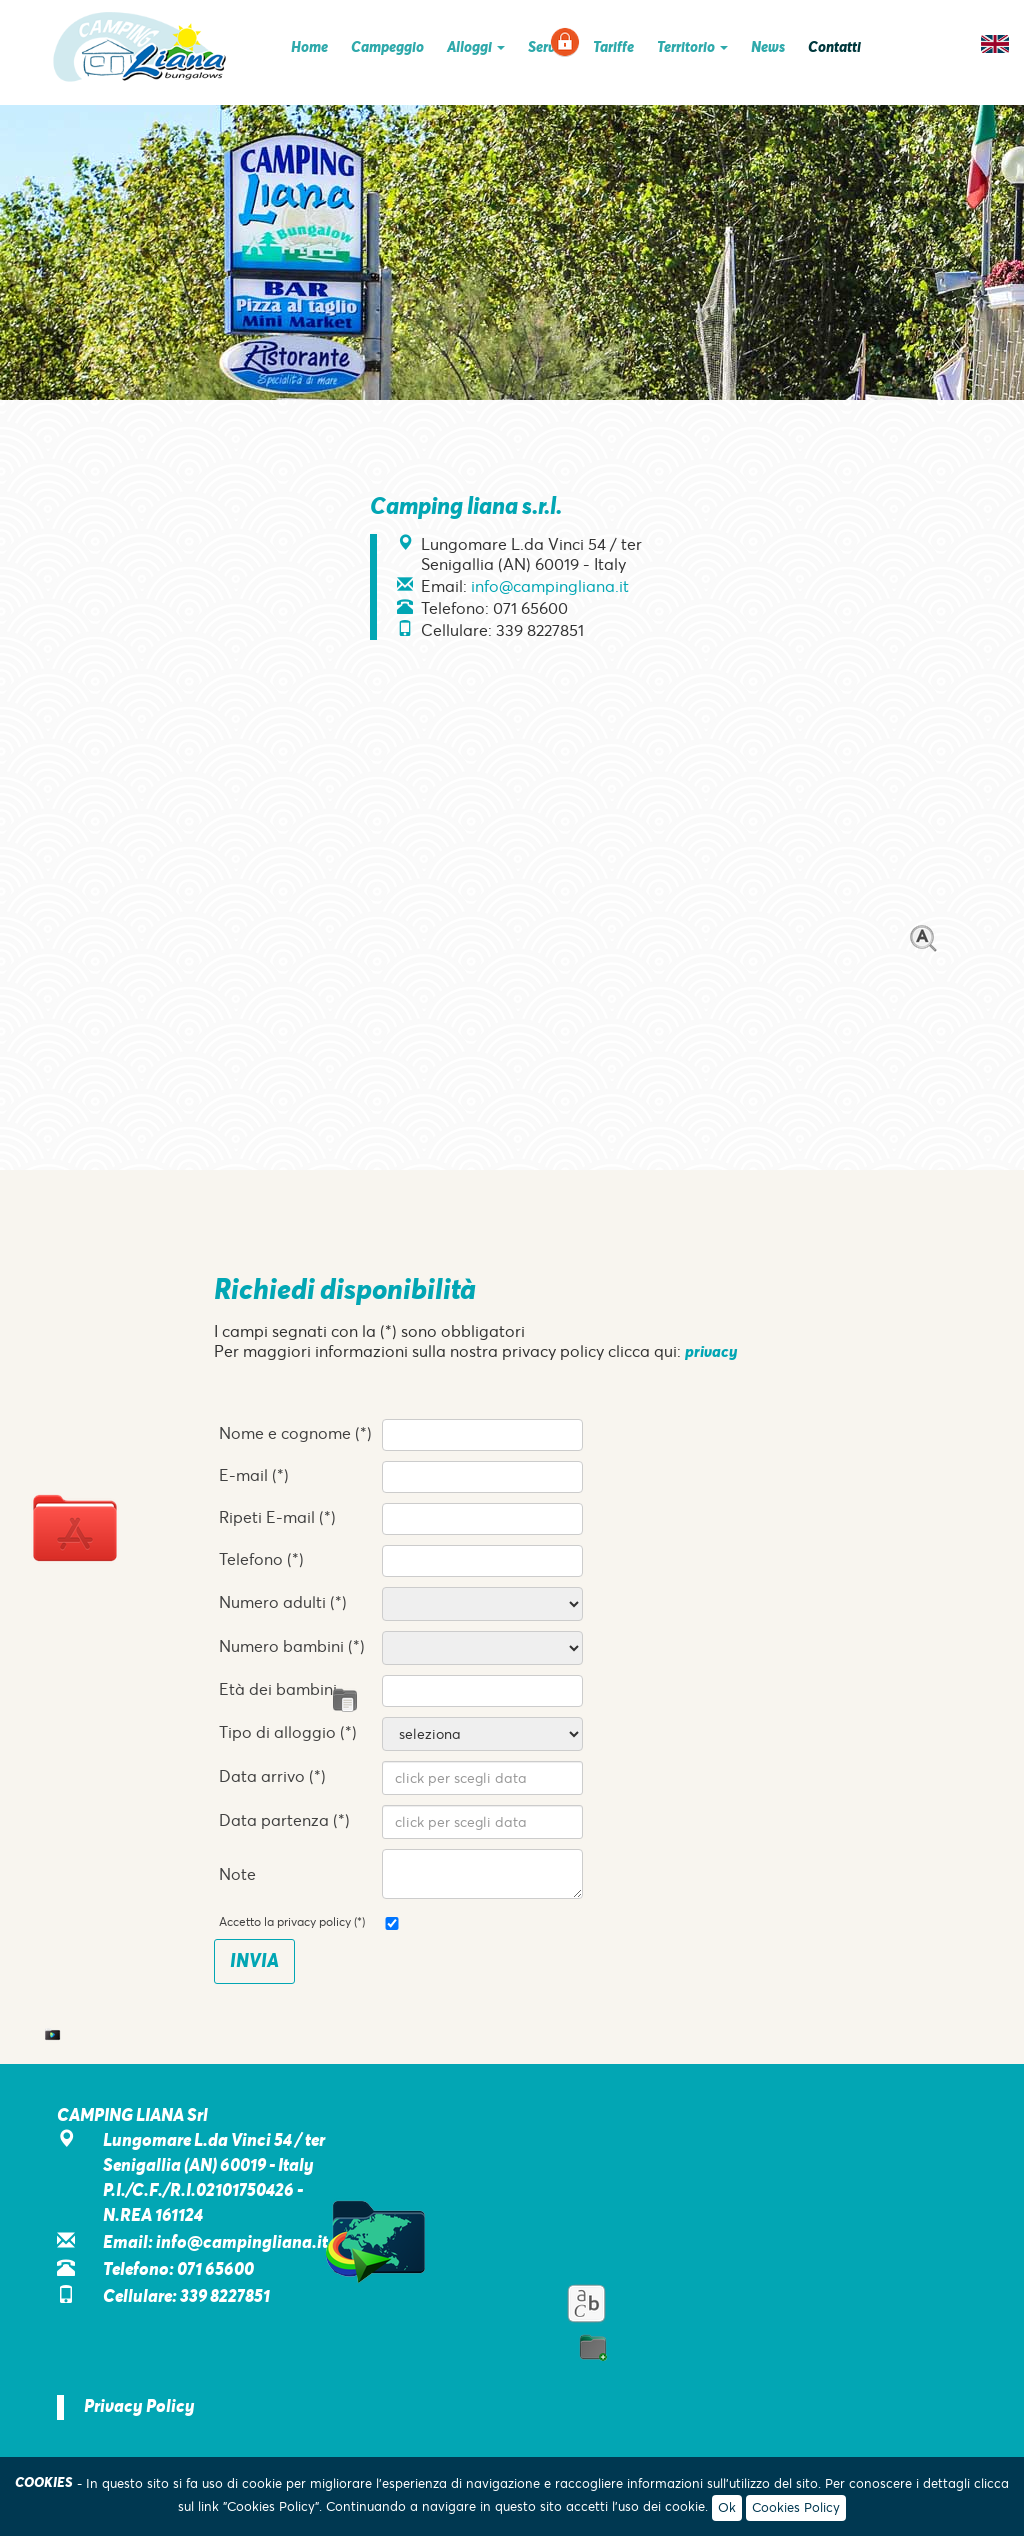 Image resolution: width=1024 pixels, height=2536 pixels. Describe the element at coordinates (923, 938) in the screenshot. I see `find text or search within a document` at that location.